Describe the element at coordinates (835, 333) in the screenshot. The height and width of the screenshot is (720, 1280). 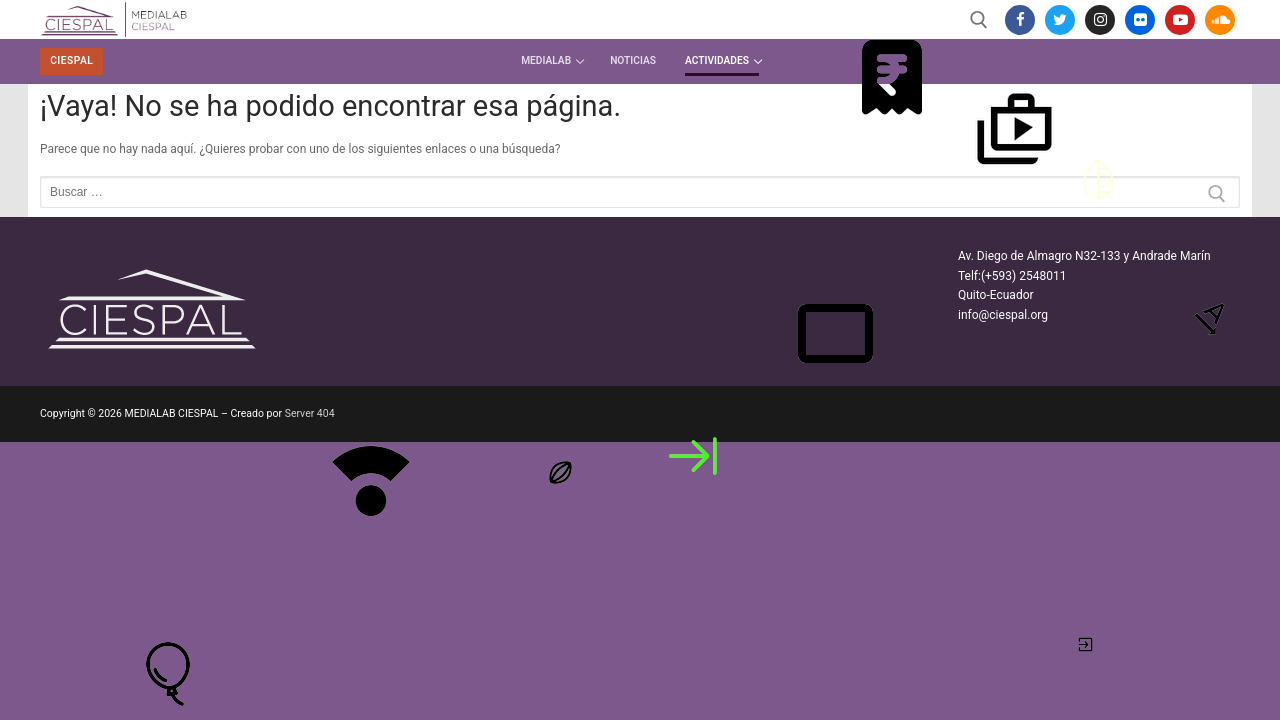
I see `crop image to landscape orientation` at that location.